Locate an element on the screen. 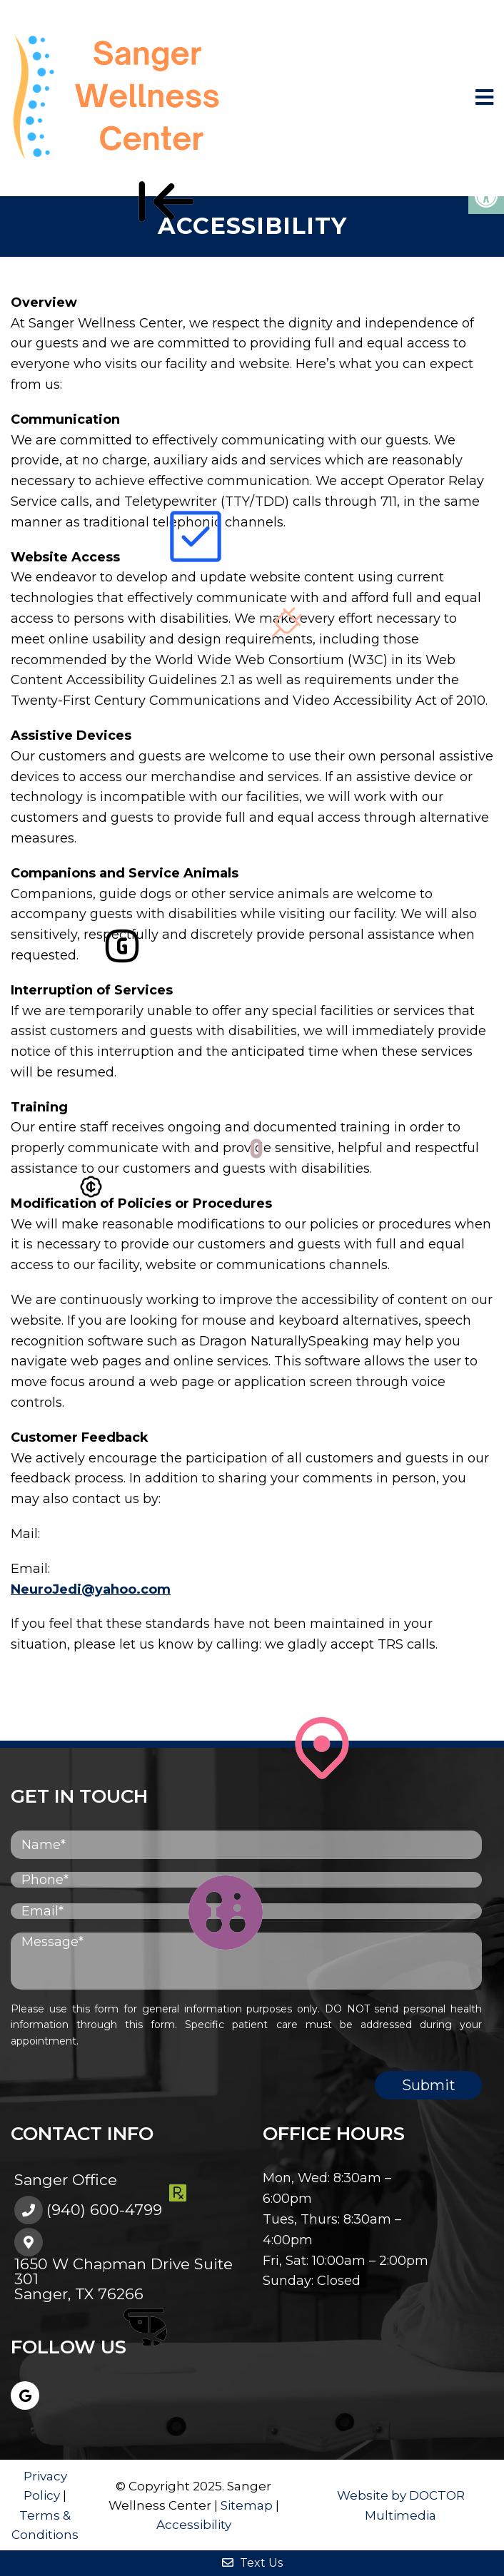 The height and width of the screenshot is (2576, 504). connect to a power source is located at coordinates (286, 623).